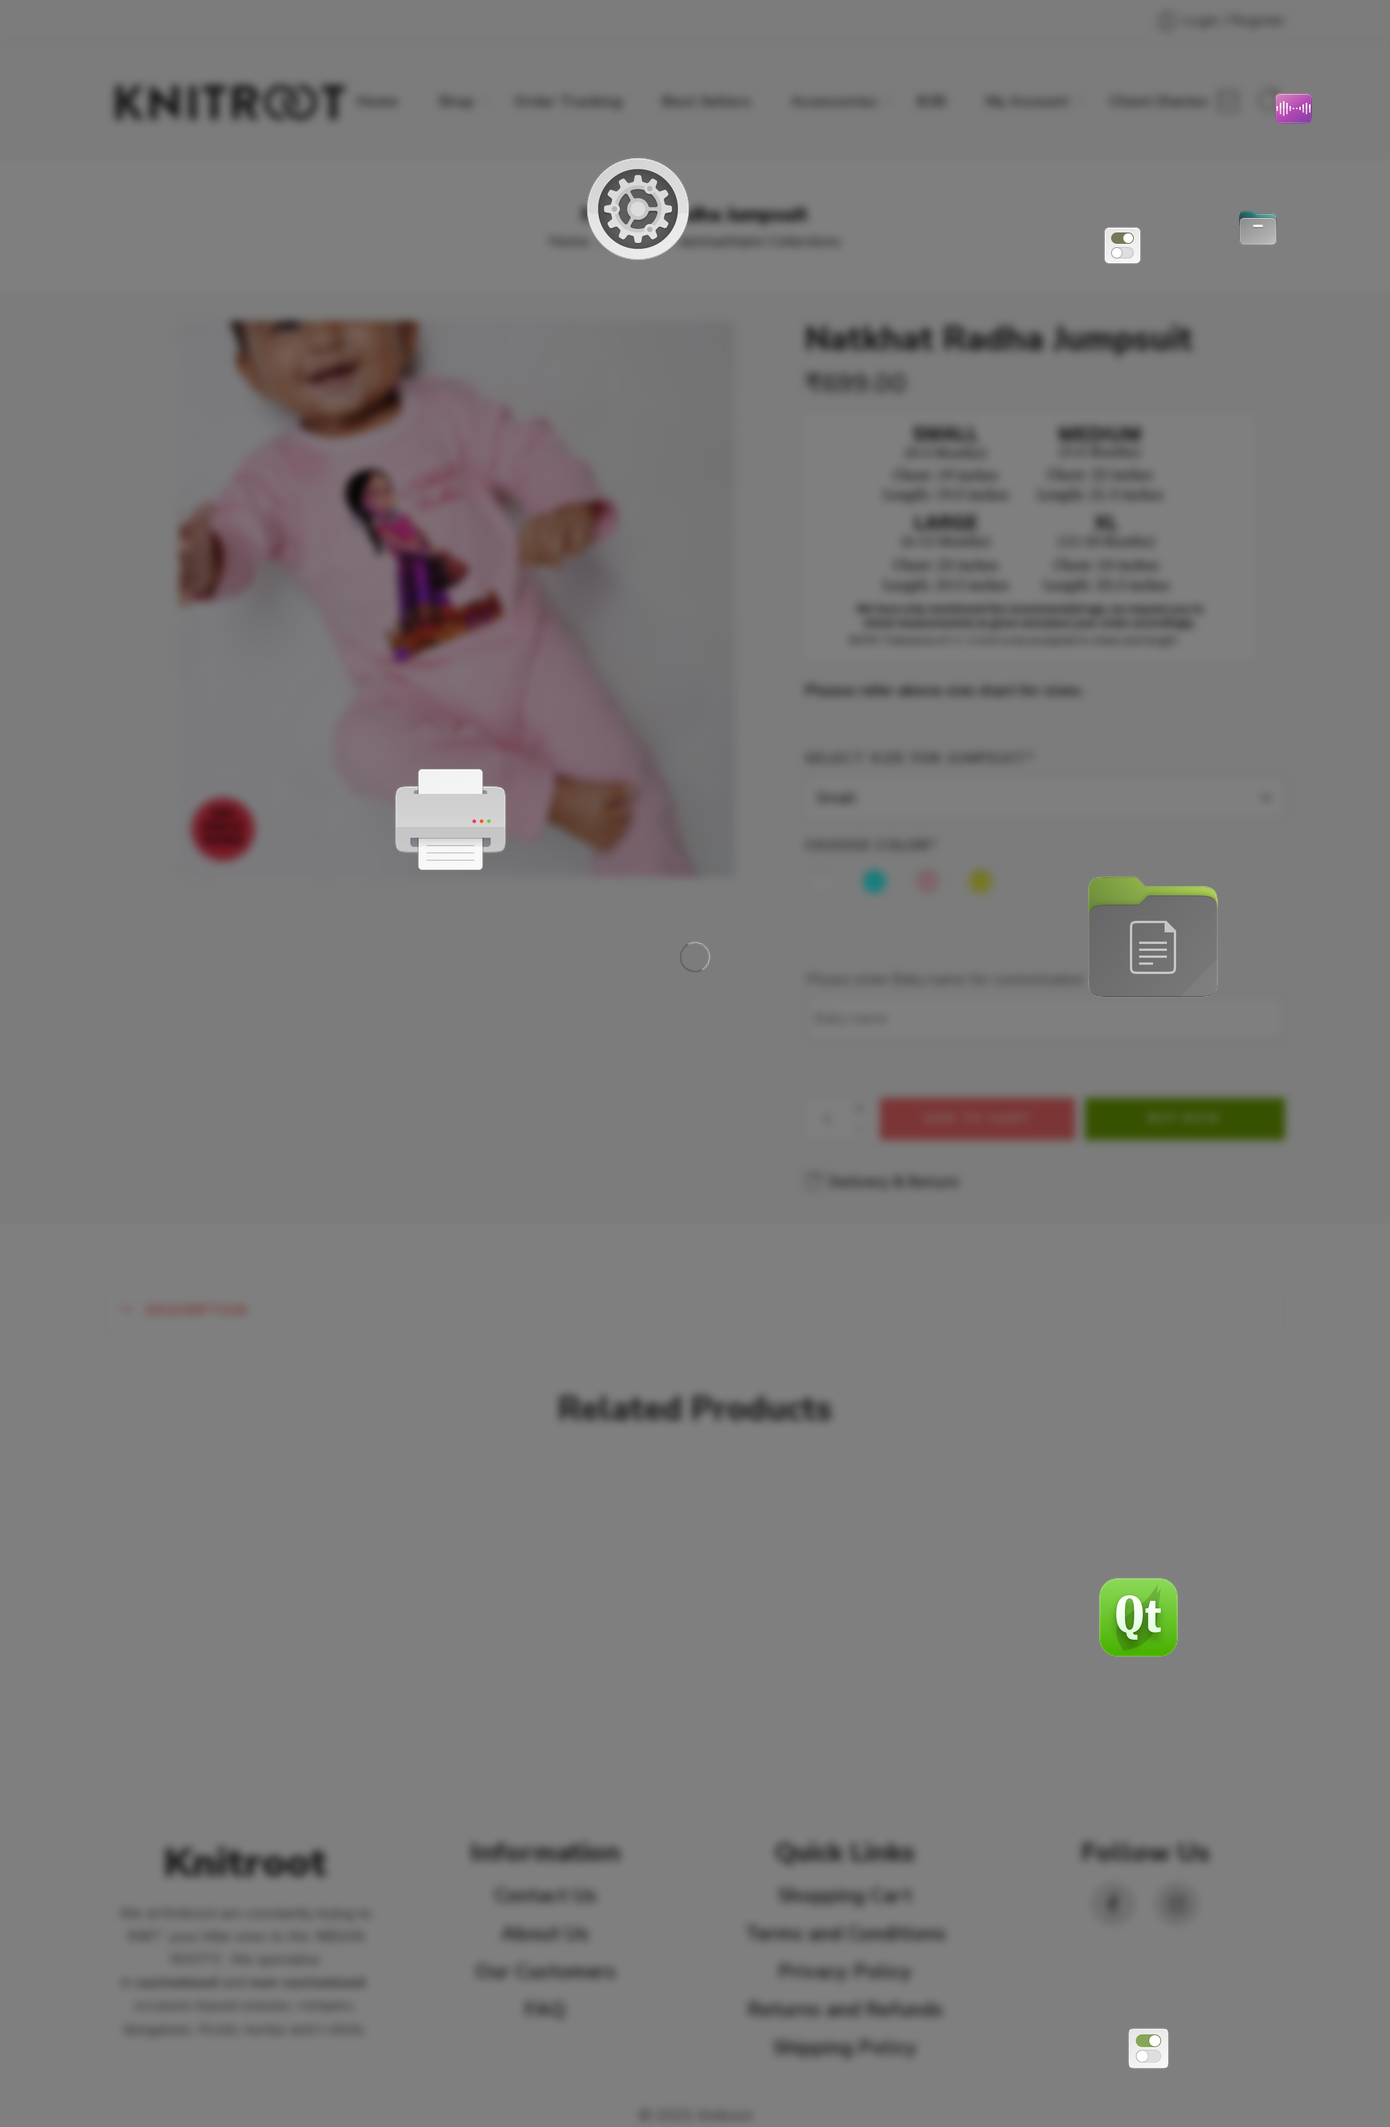  Describe the element at coordinates (1293, 108) in the screenshot. I see `open the audio recorder app` at that location.